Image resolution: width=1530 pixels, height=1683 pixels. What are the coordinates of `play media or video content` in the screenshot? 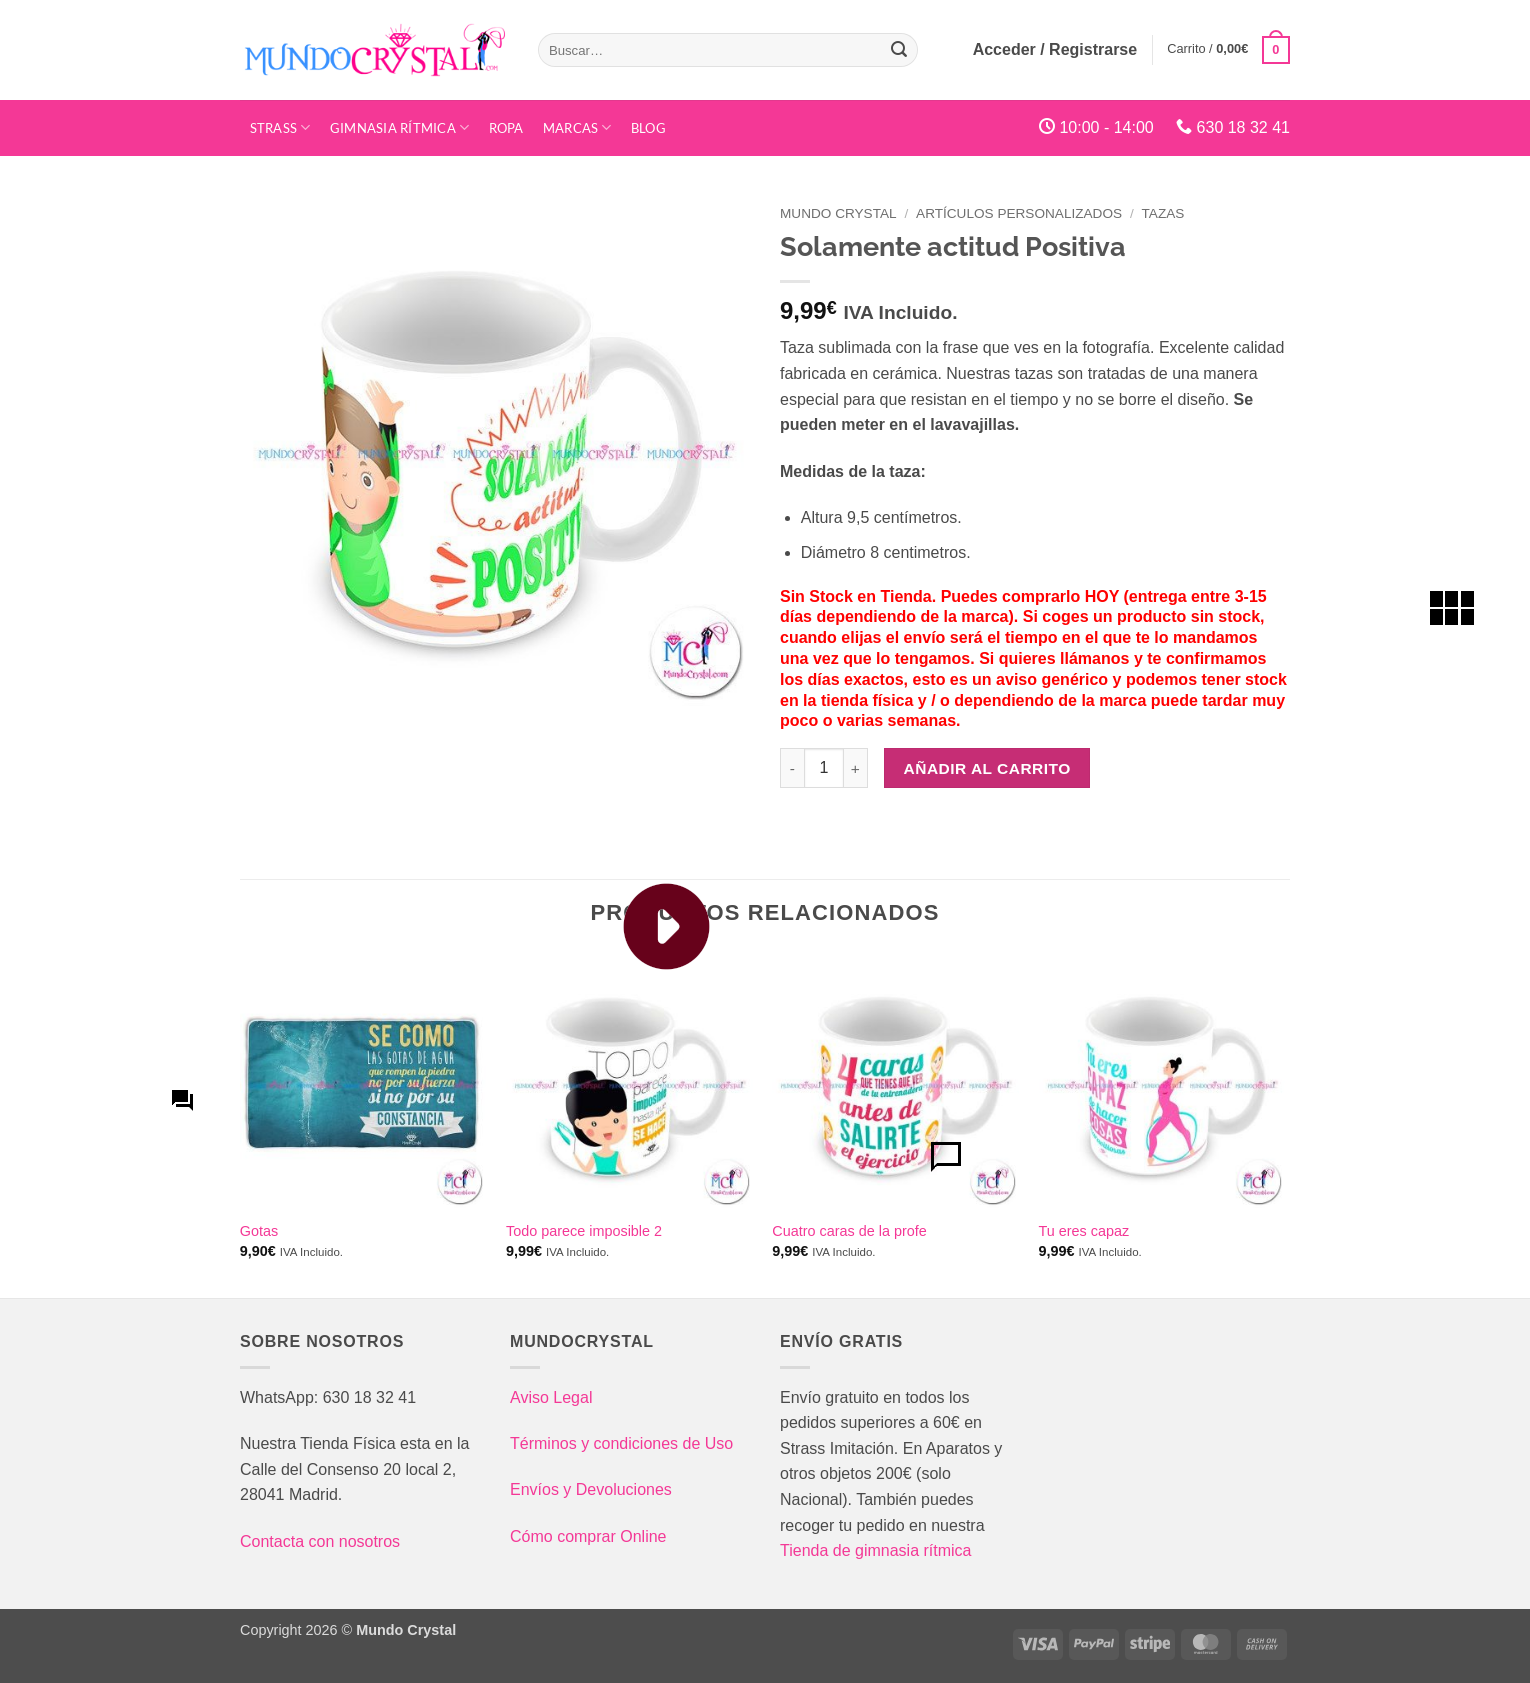 It's located at (666, 926).